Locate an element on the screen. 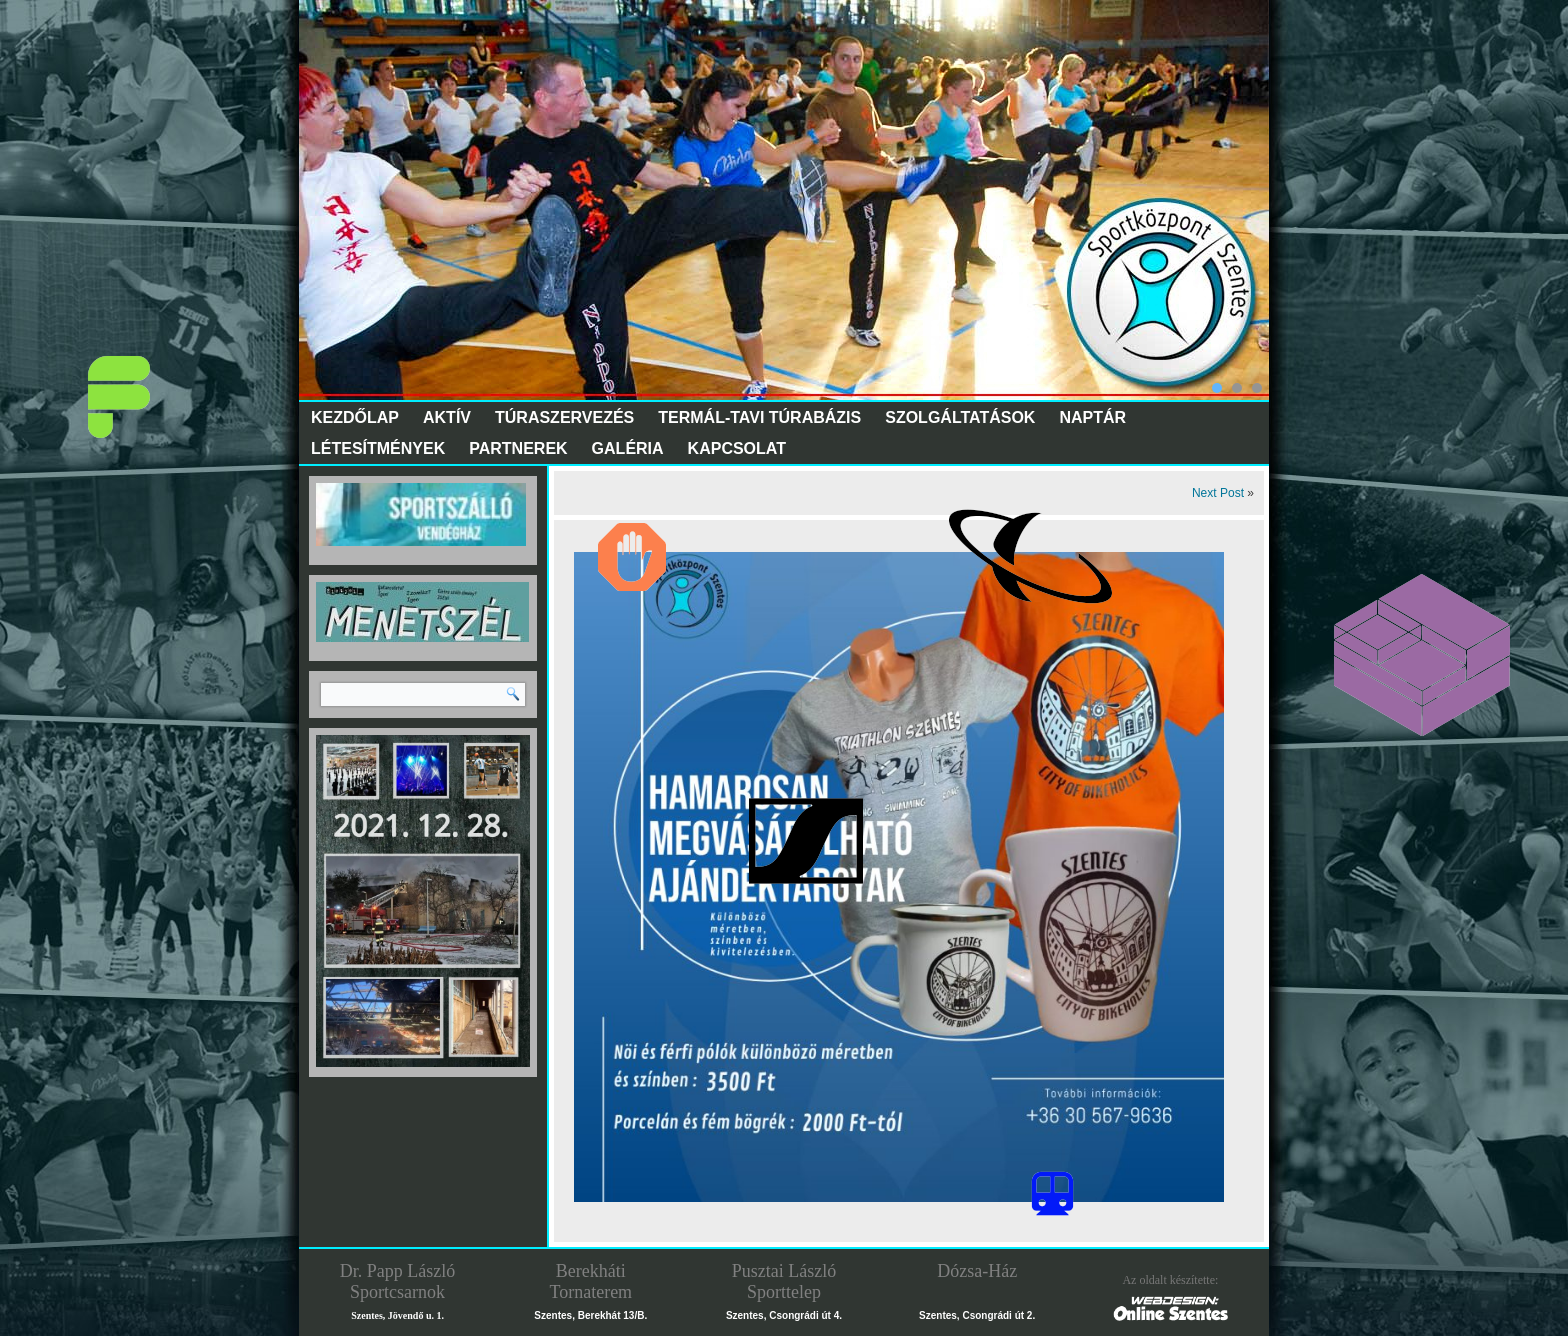 This screenshot has height=1336, width=1568. saturn brand logo is located at coordinates (1030, 556).